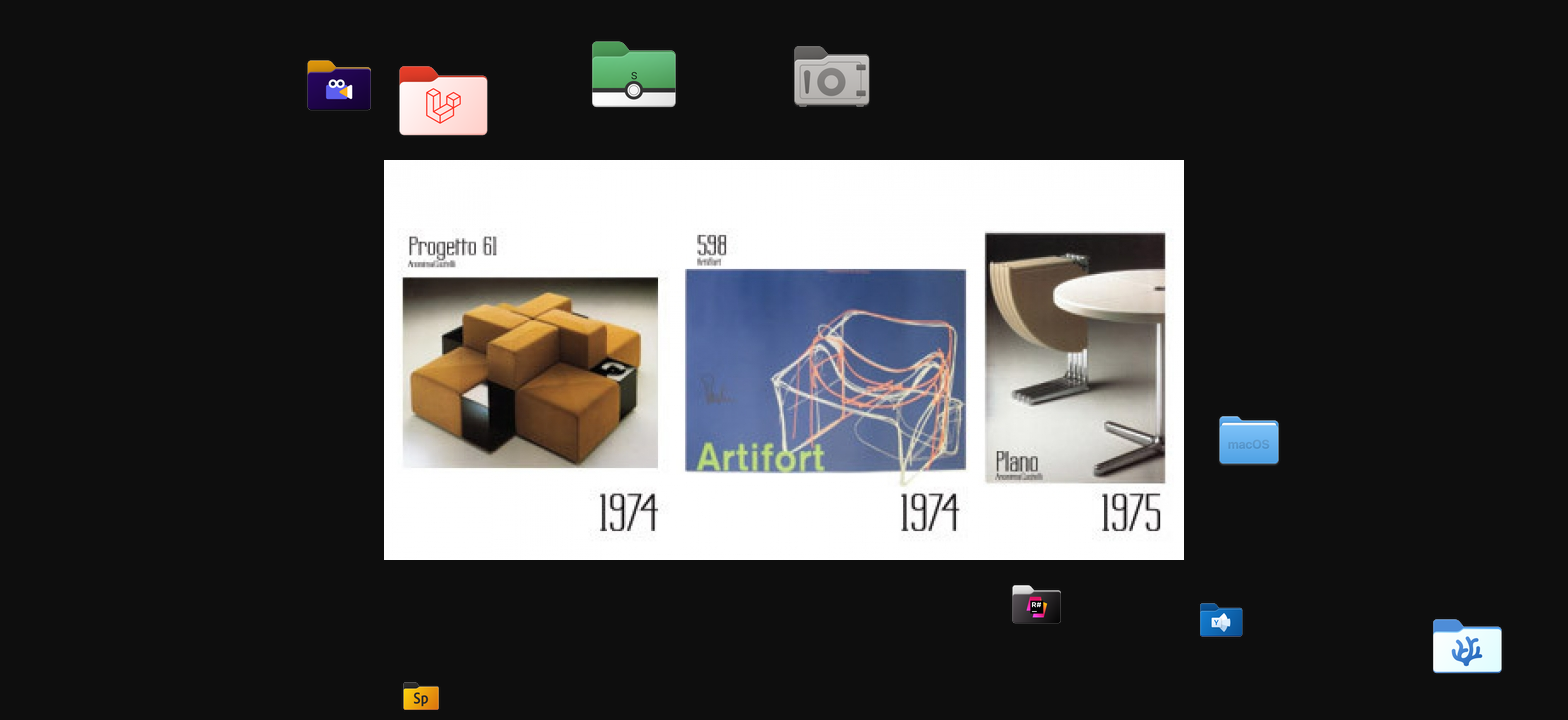  I want to click on laravel project folder, so click(443, 103).